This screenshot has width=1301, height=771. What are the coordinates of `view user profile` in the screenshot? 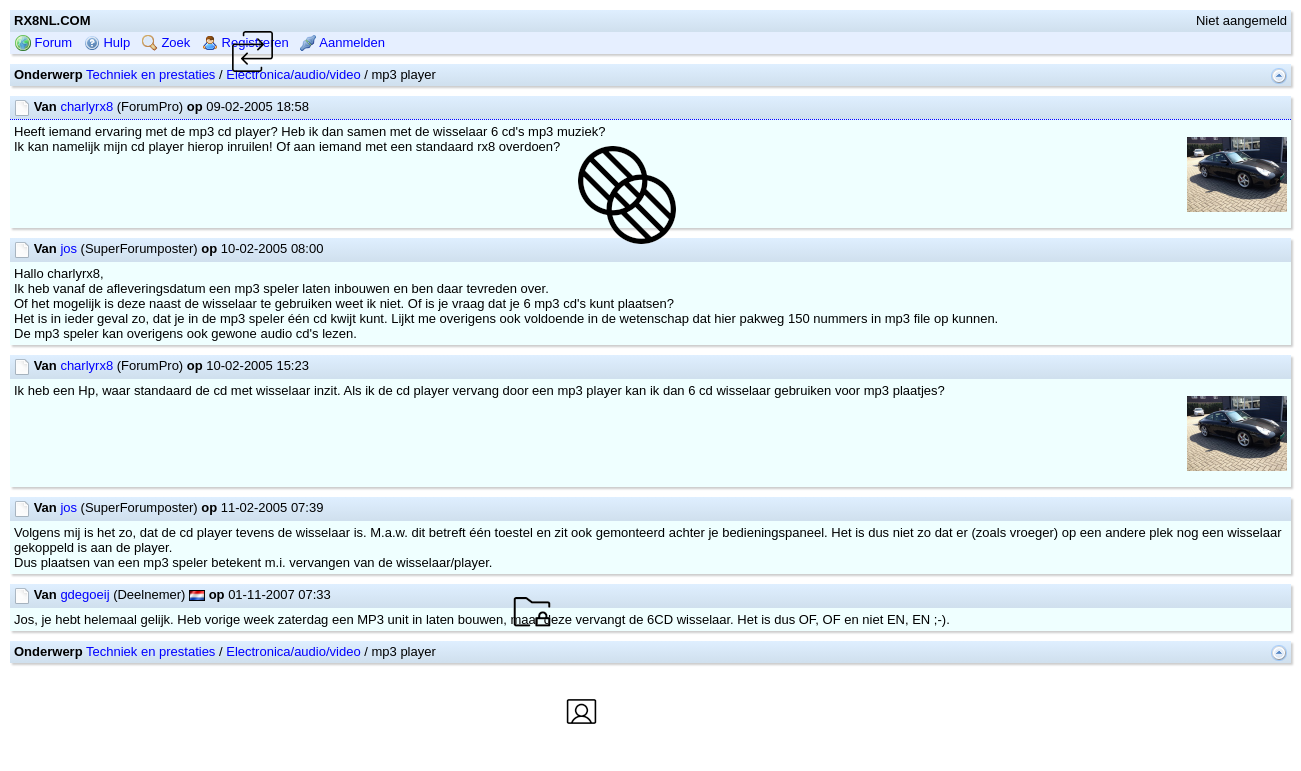 It's located at (581, 711).